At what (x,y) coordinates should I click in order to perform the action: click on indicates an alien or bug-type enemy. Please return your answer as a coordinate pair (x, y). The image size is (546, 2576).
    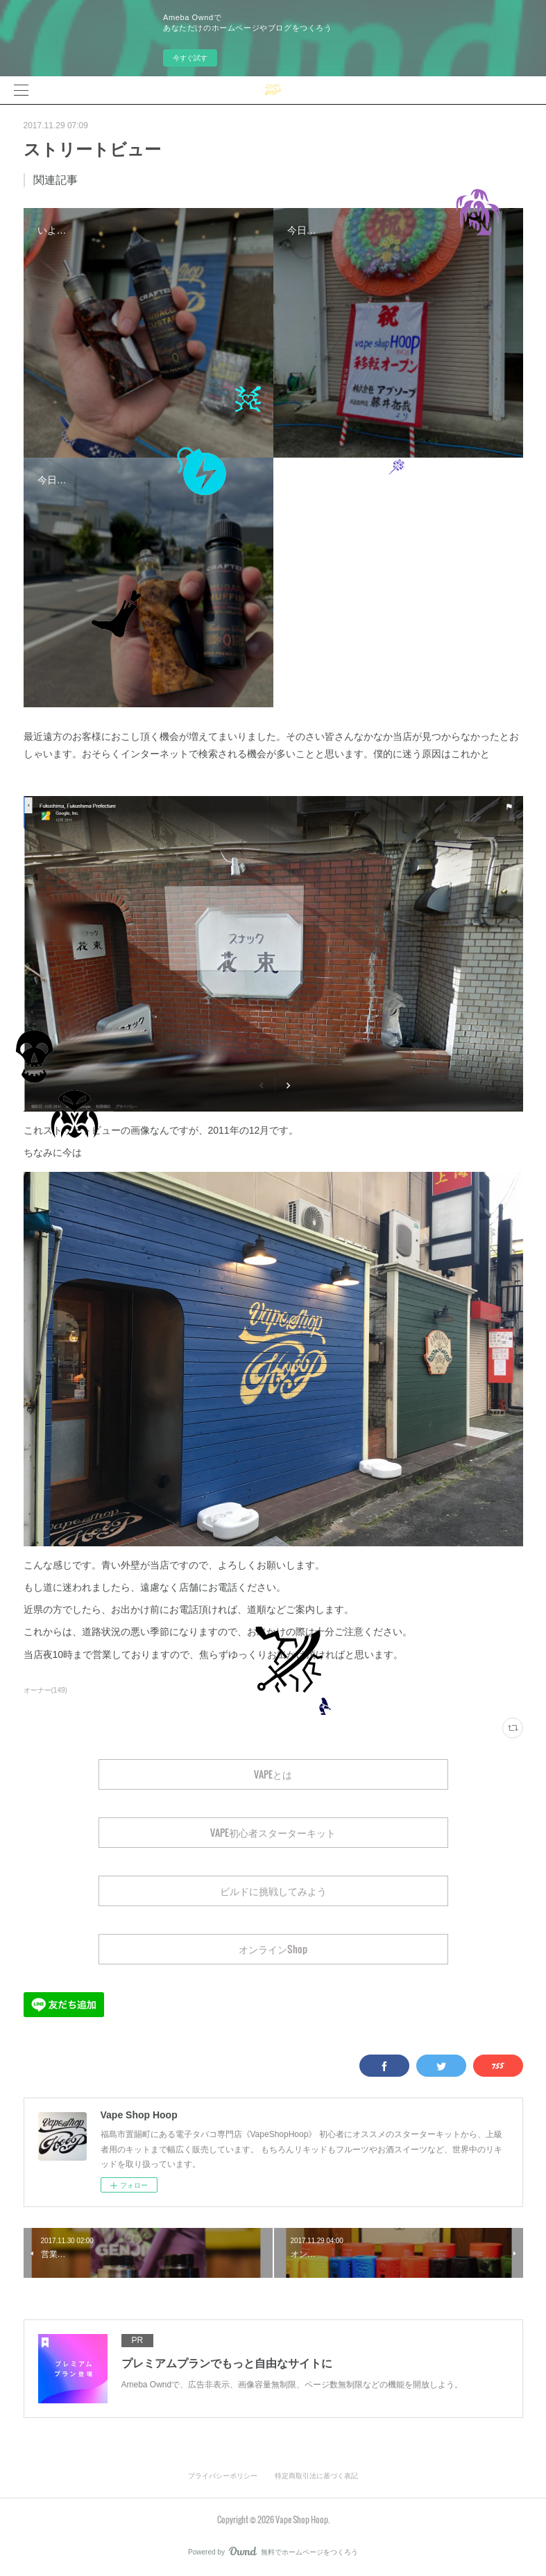
    Looking at the image, I should click on (74, 1114).